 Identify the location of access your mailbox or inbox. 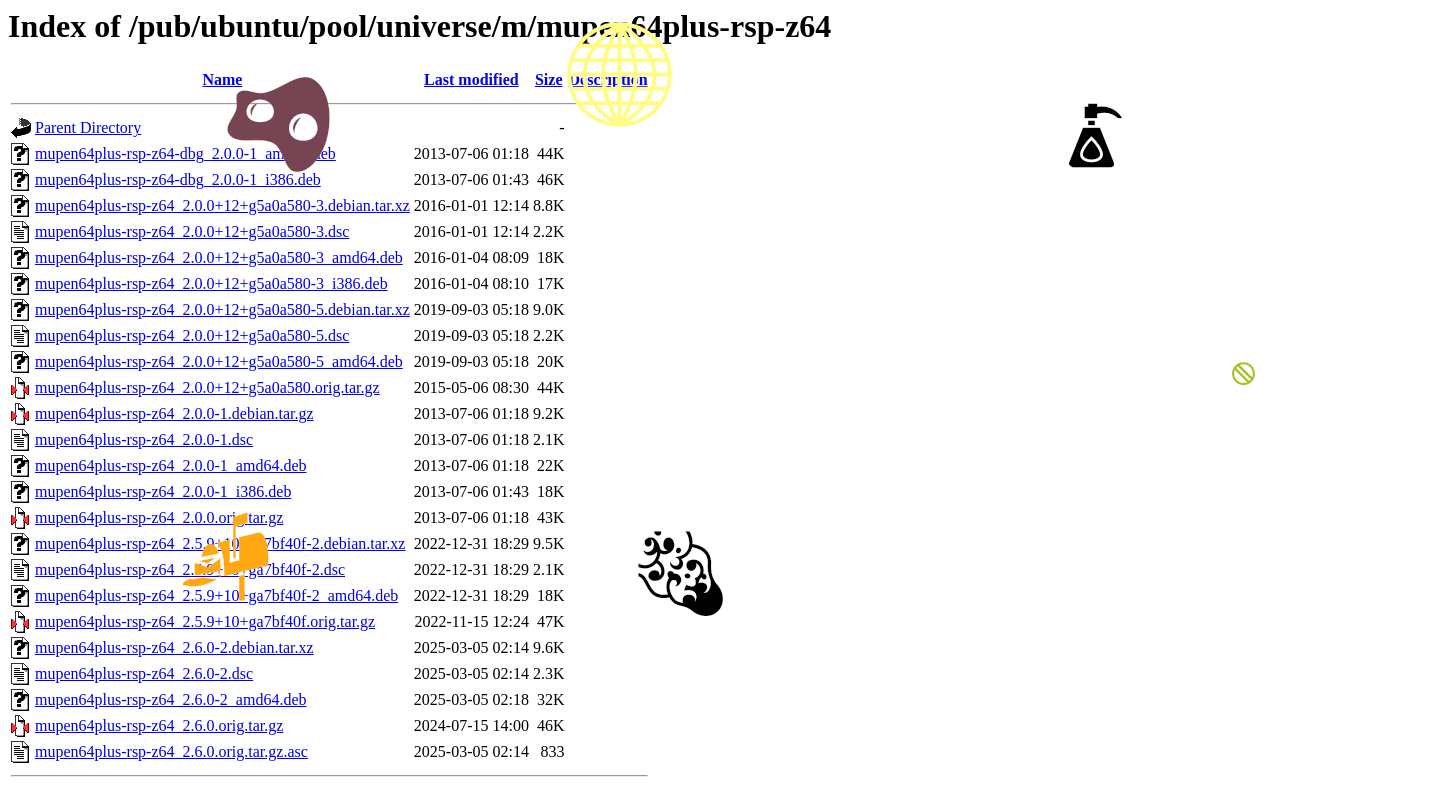
(225, 556).